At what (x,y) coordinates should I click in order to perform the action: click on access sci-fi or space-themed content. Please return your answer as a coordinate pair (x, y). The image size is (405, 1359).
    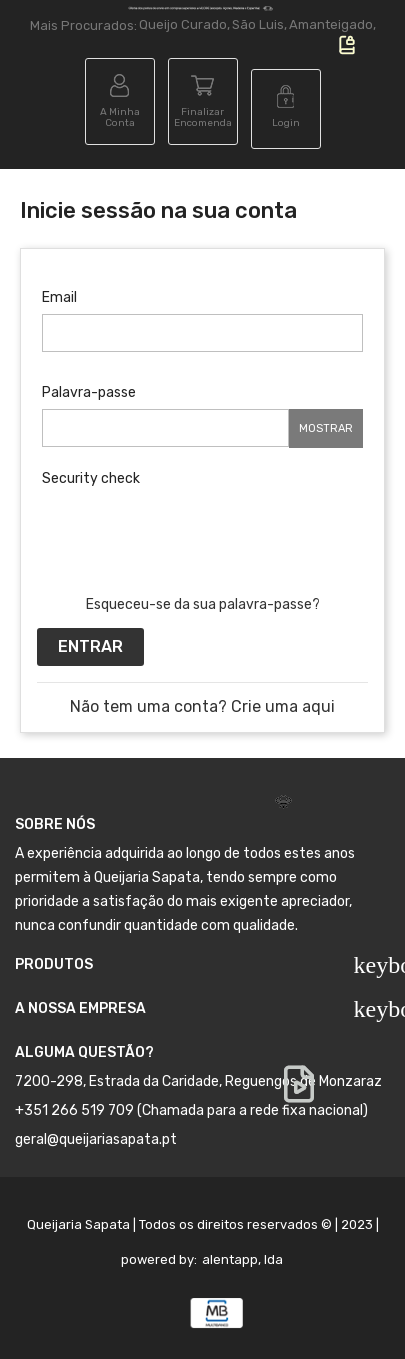
    Looking at the image, I should click on (283, 801).